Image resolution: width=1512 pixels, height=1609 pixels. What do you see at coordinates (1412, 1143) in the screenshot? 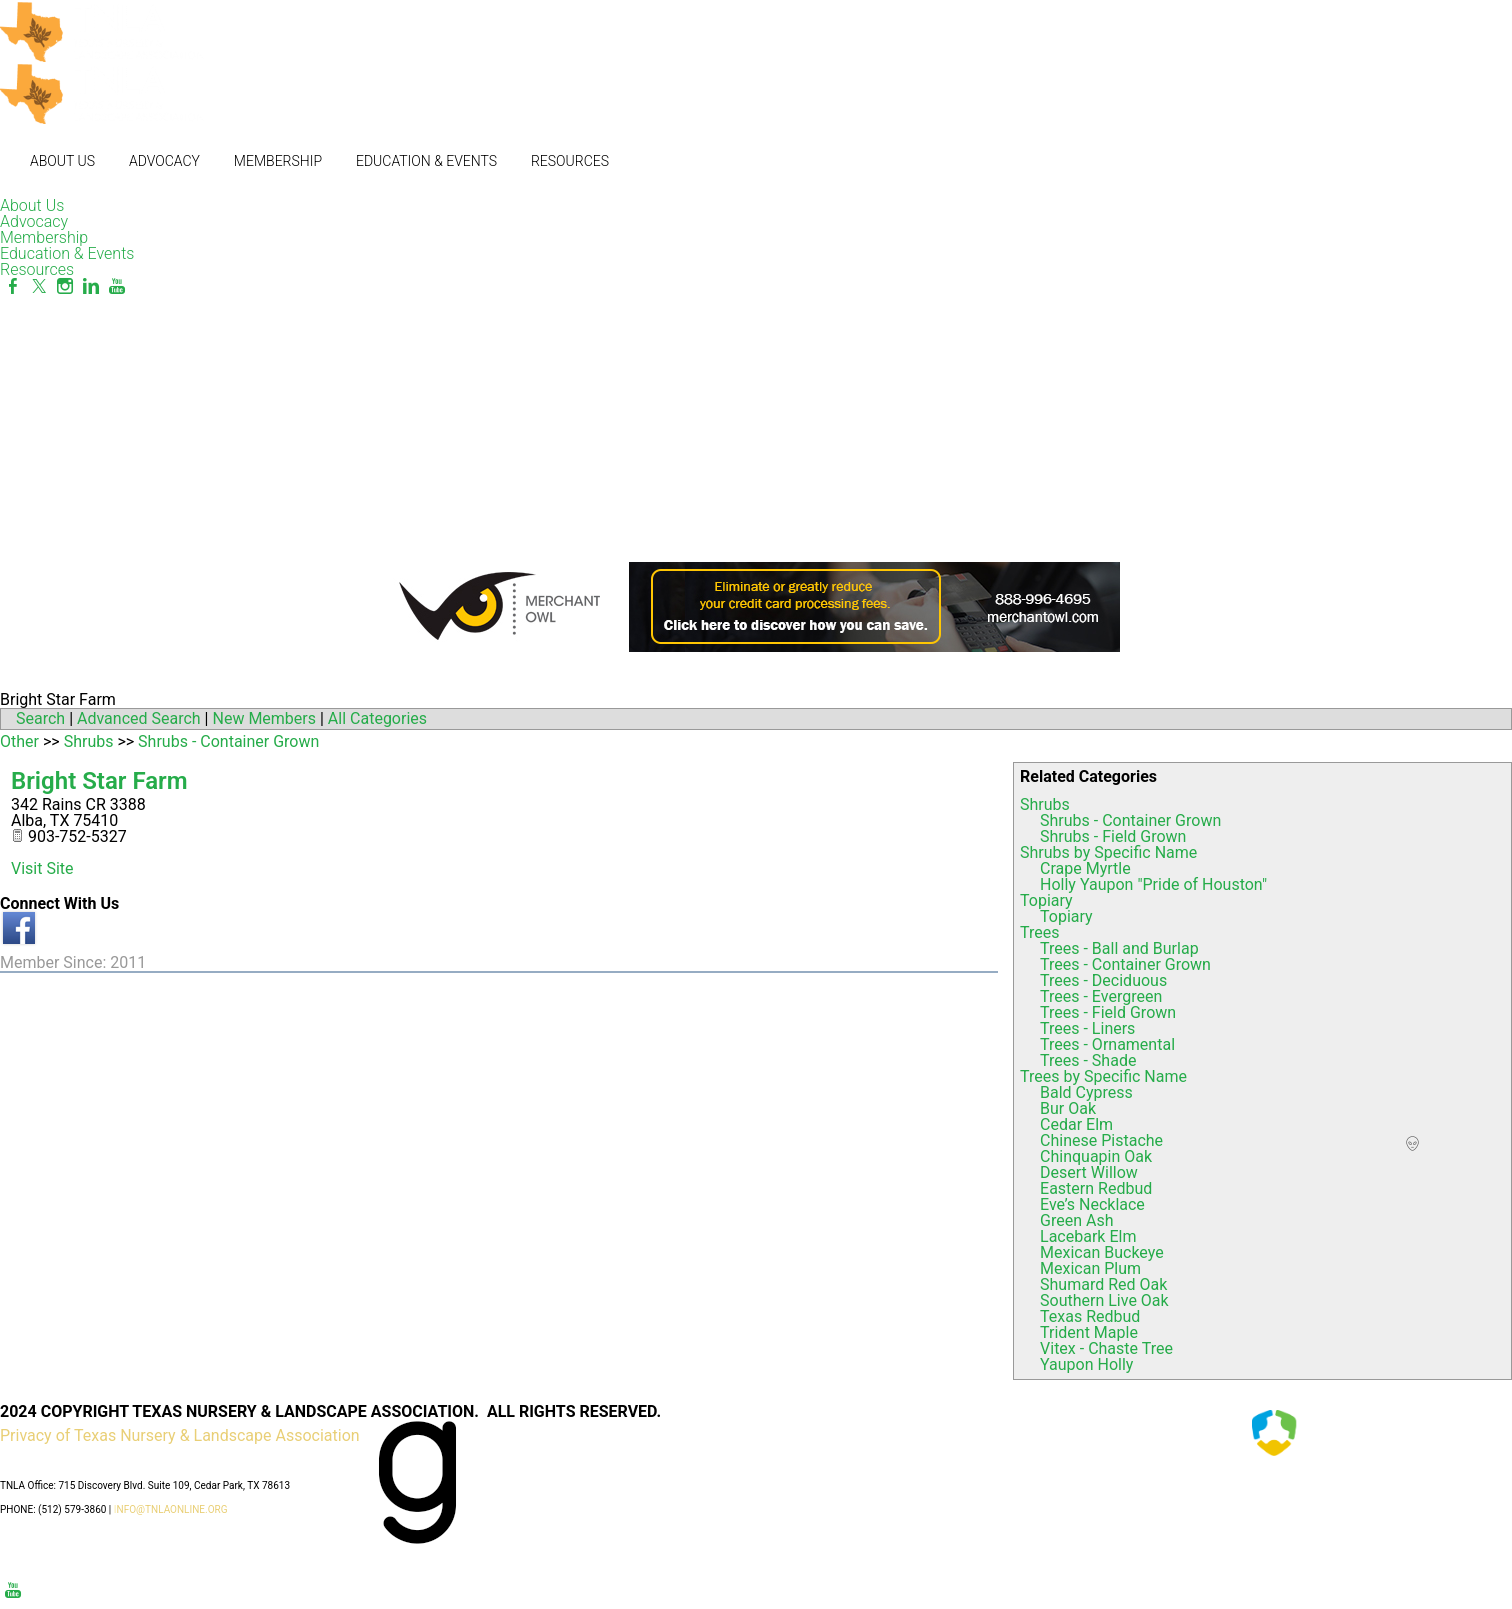
I see `indicates sci-fi or extraterrestrial content` at bounding box center [1412, 1143].